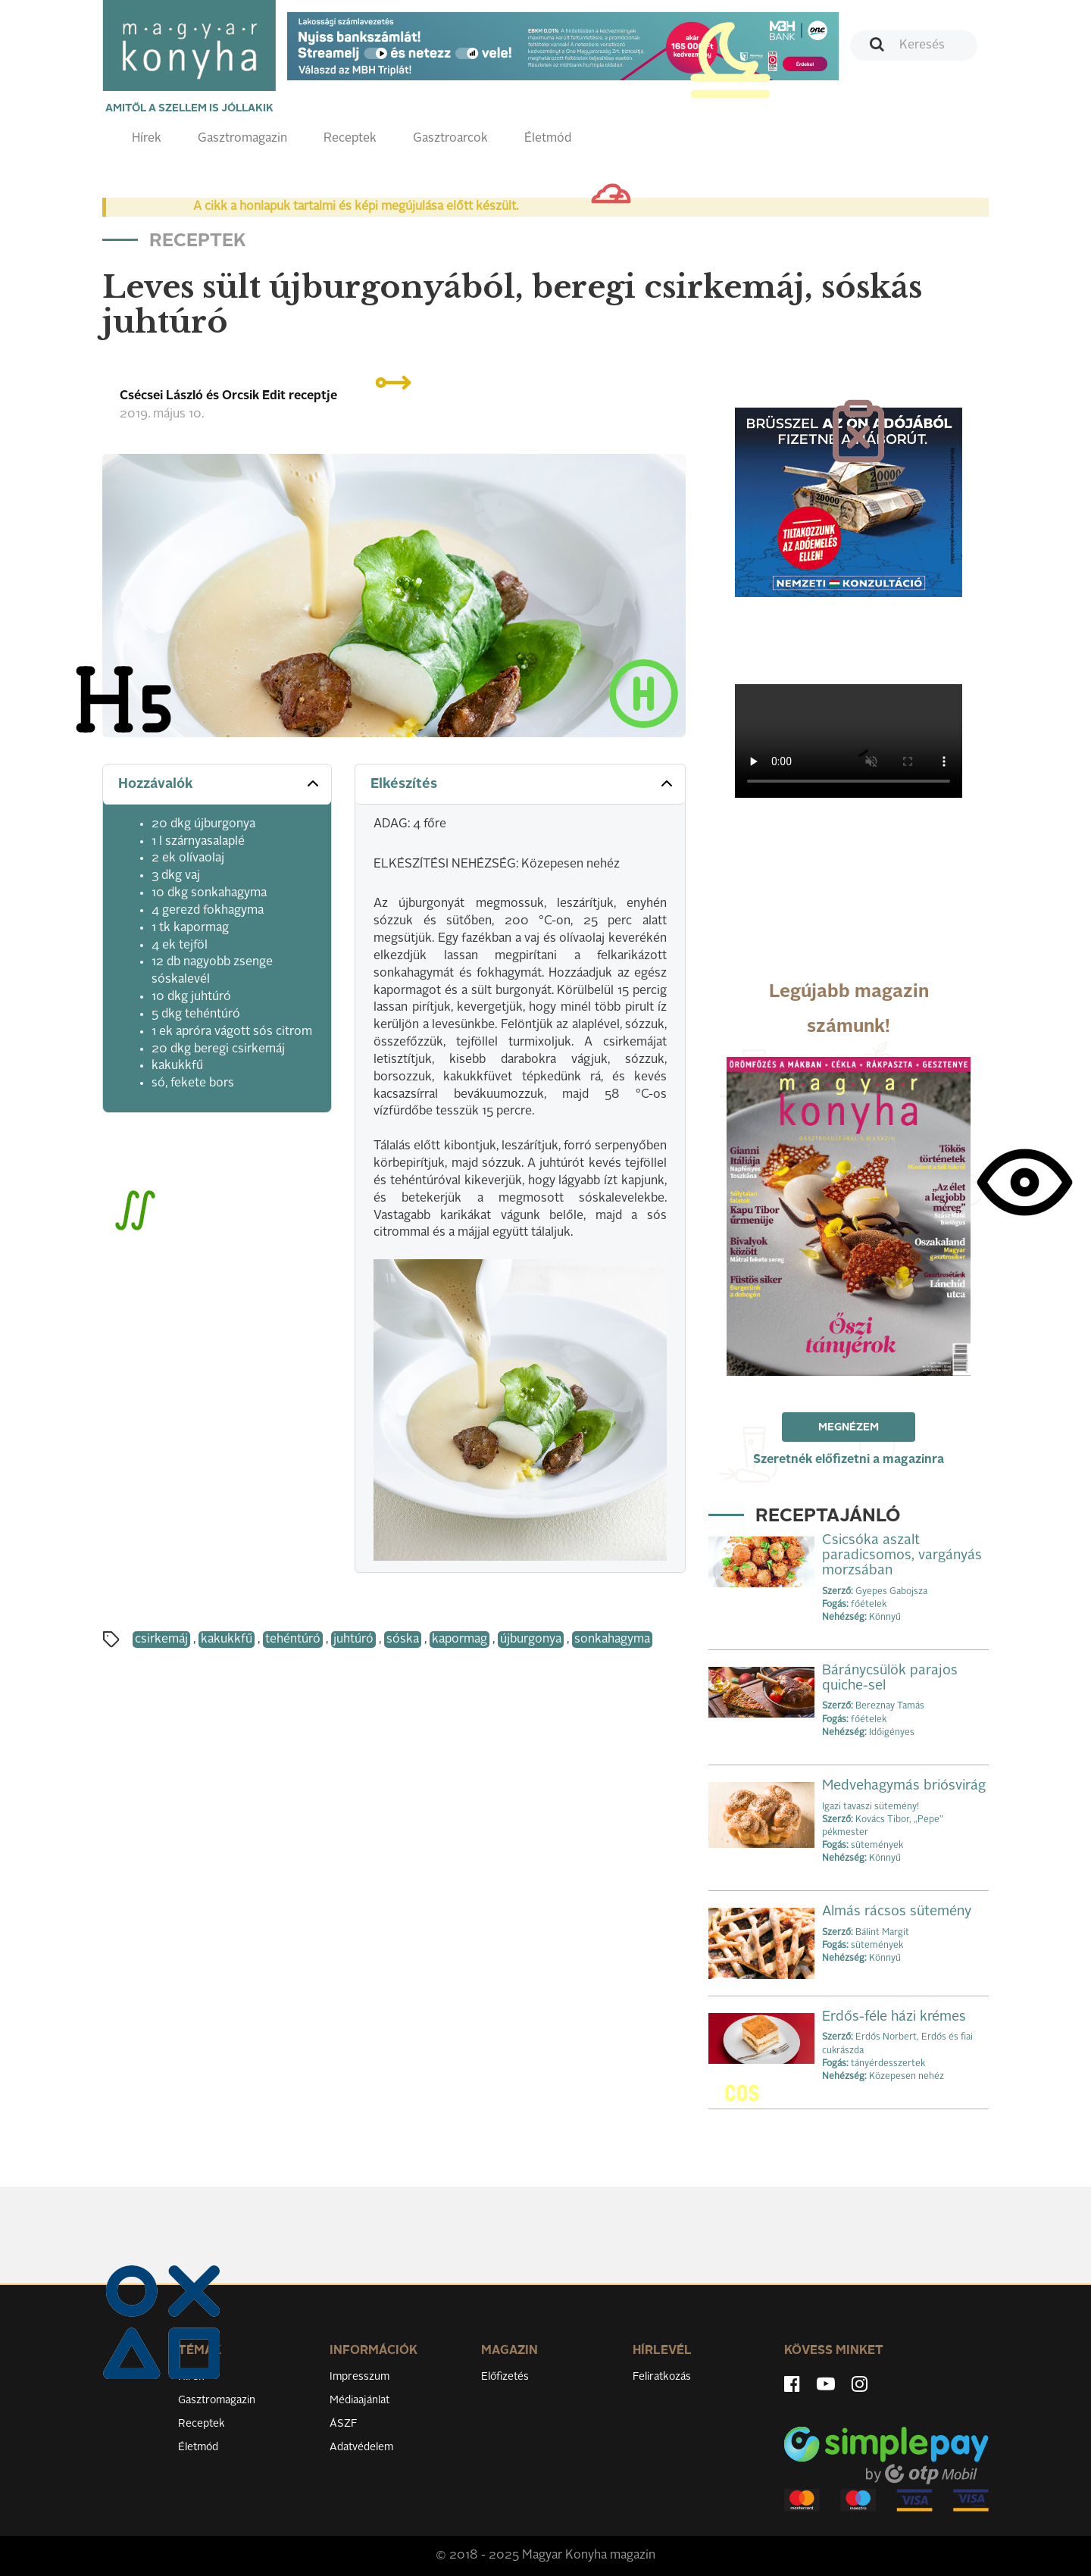  I want to click on access cosine function in calculator, so click(742, 2093).